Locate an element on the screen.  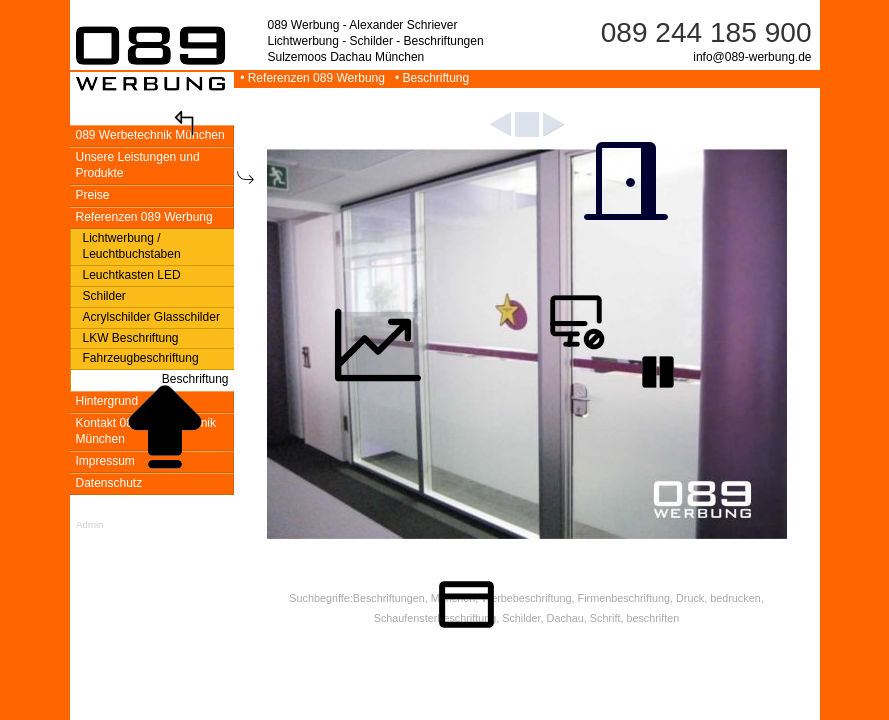
log out or exit the application is located at coordinates (626, 181).